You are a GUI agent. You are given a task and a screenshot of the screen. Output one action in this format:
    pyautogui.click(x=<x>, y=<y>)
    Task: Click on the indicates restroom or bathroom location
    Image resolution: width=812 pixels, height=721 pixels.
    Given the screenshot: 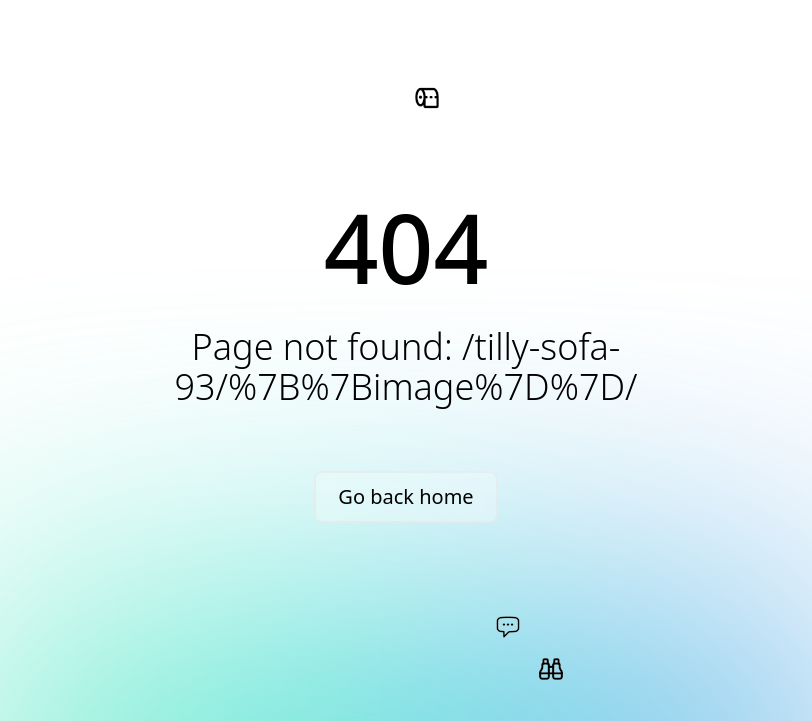 What is the action you would take?
    pyautogui.click(x=427, y=98)
    